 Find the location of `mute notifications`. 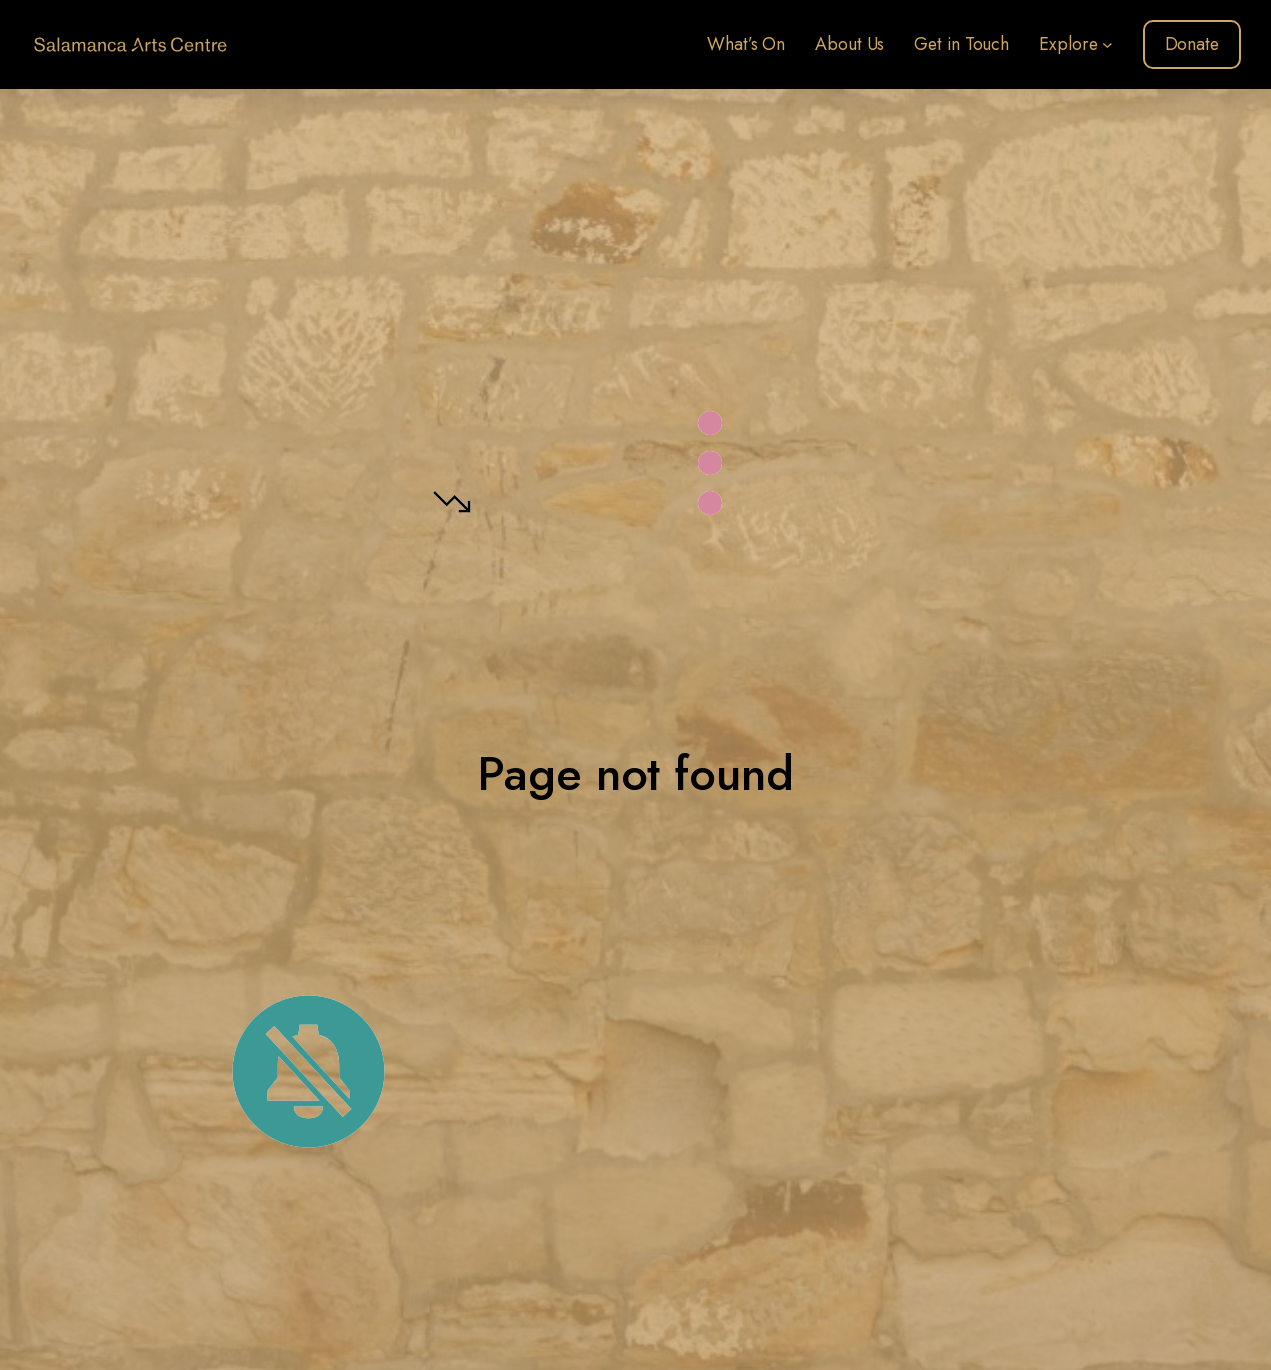

mute notifications is located at coordinates (308, 1071).